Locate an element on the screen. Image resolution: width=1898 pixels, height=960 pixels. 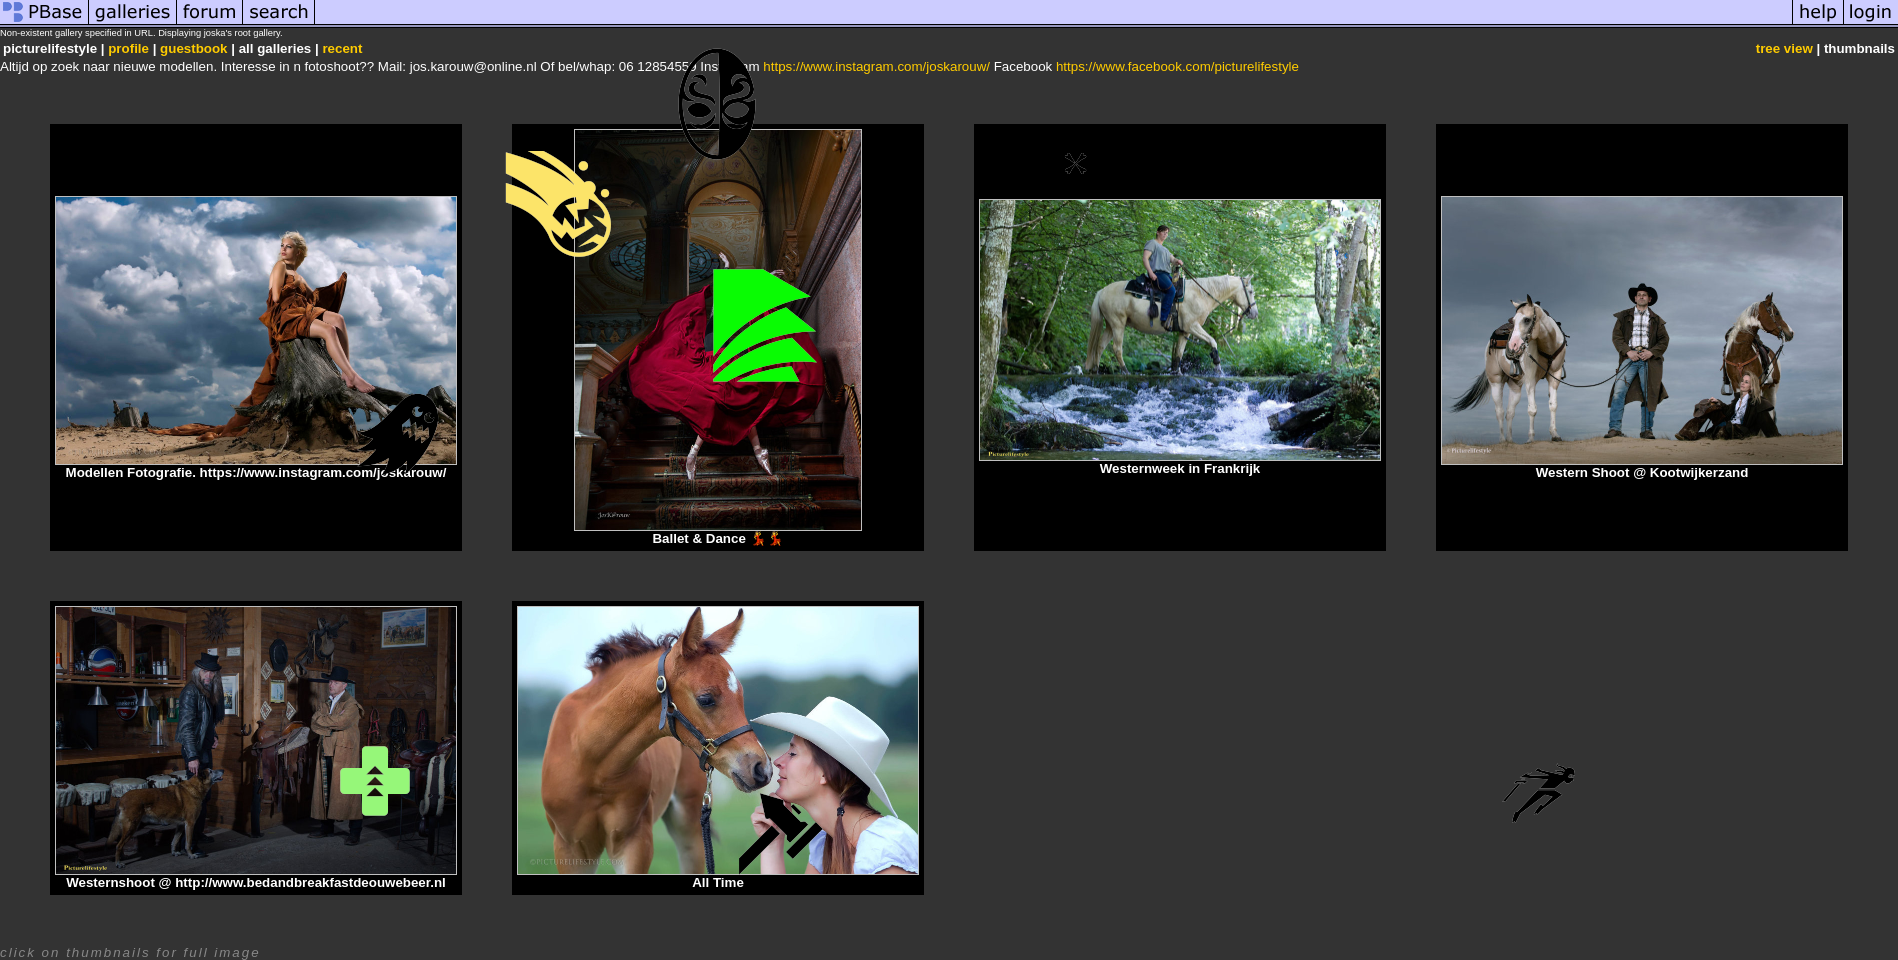
indicates an unstable or volatile attack in-game is located at coordinates (558, 203).